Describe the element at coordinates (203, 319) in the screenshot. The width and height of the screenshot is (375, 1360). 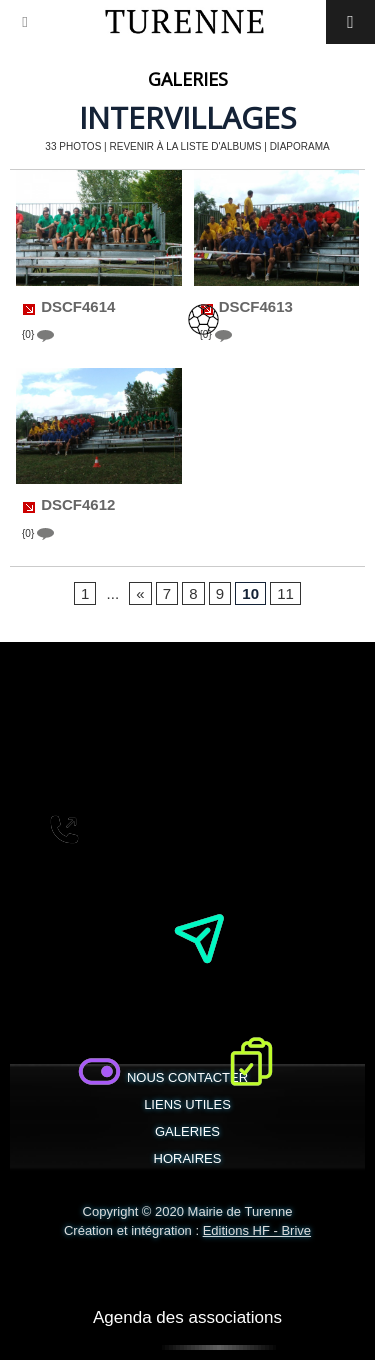
I see `view soccer or football-related content` at that location.